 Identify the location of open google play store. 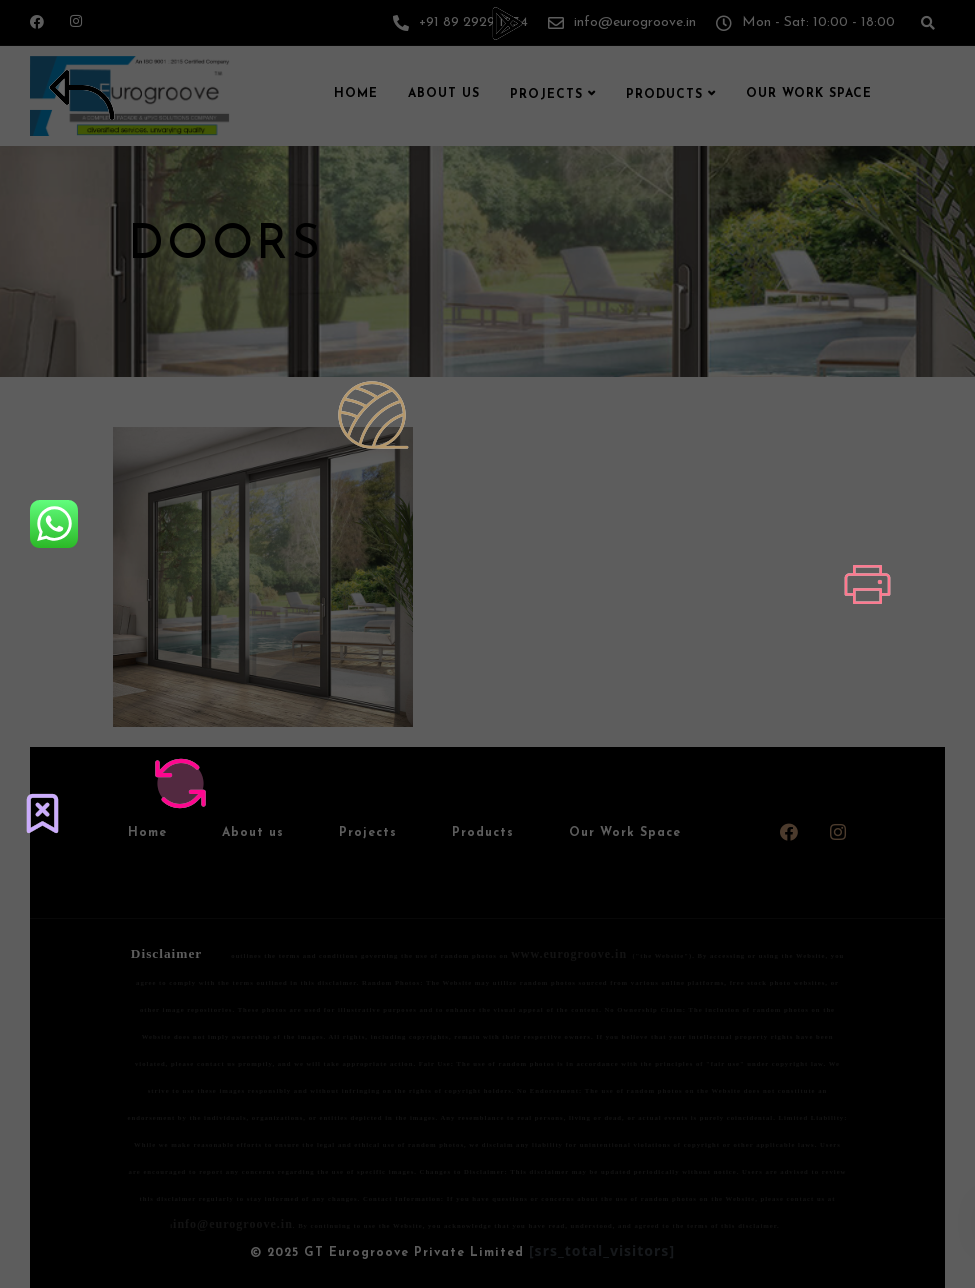
(507, 23).